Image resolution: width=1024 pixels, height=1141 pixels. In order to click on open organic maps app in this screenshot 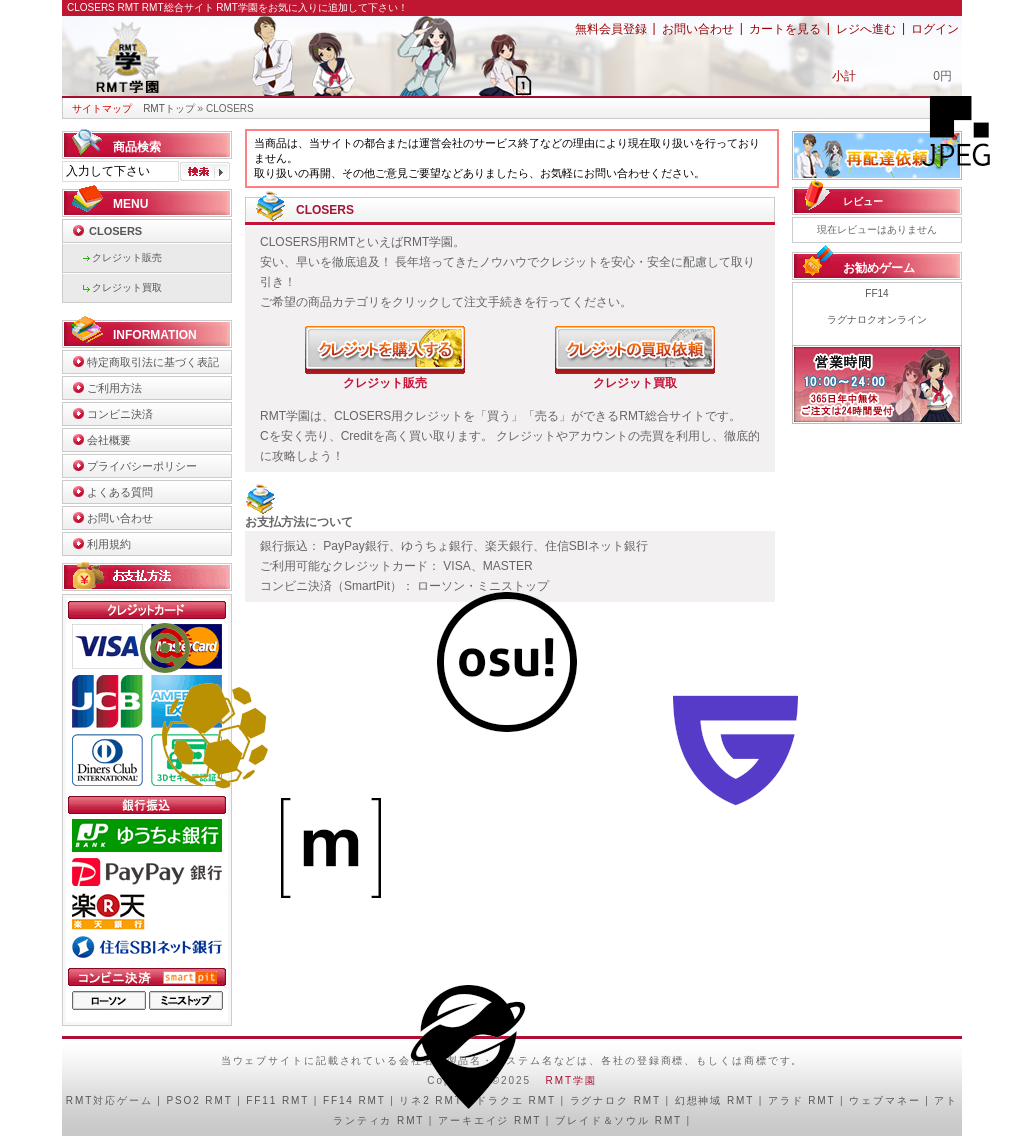, I will do `click(468, 1047)`.